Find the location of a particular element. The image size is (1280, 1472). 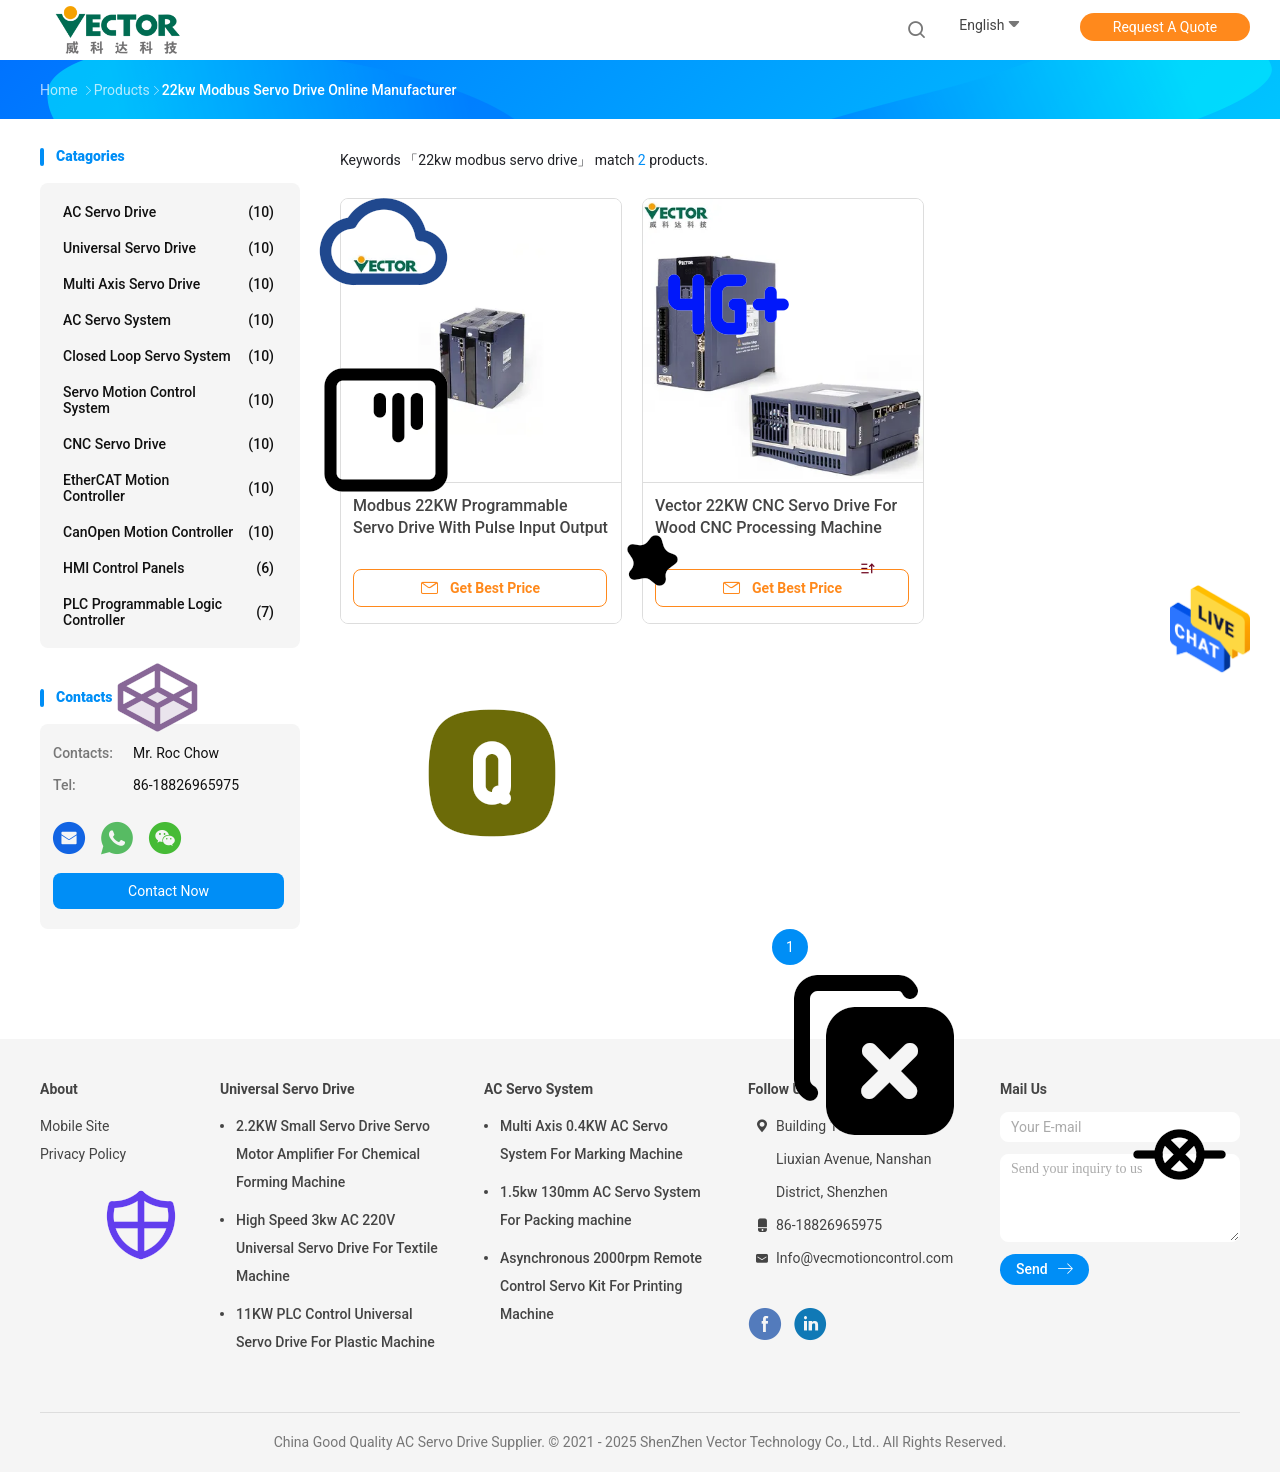

align content to top-right corner is located at coordinates (386, 430).